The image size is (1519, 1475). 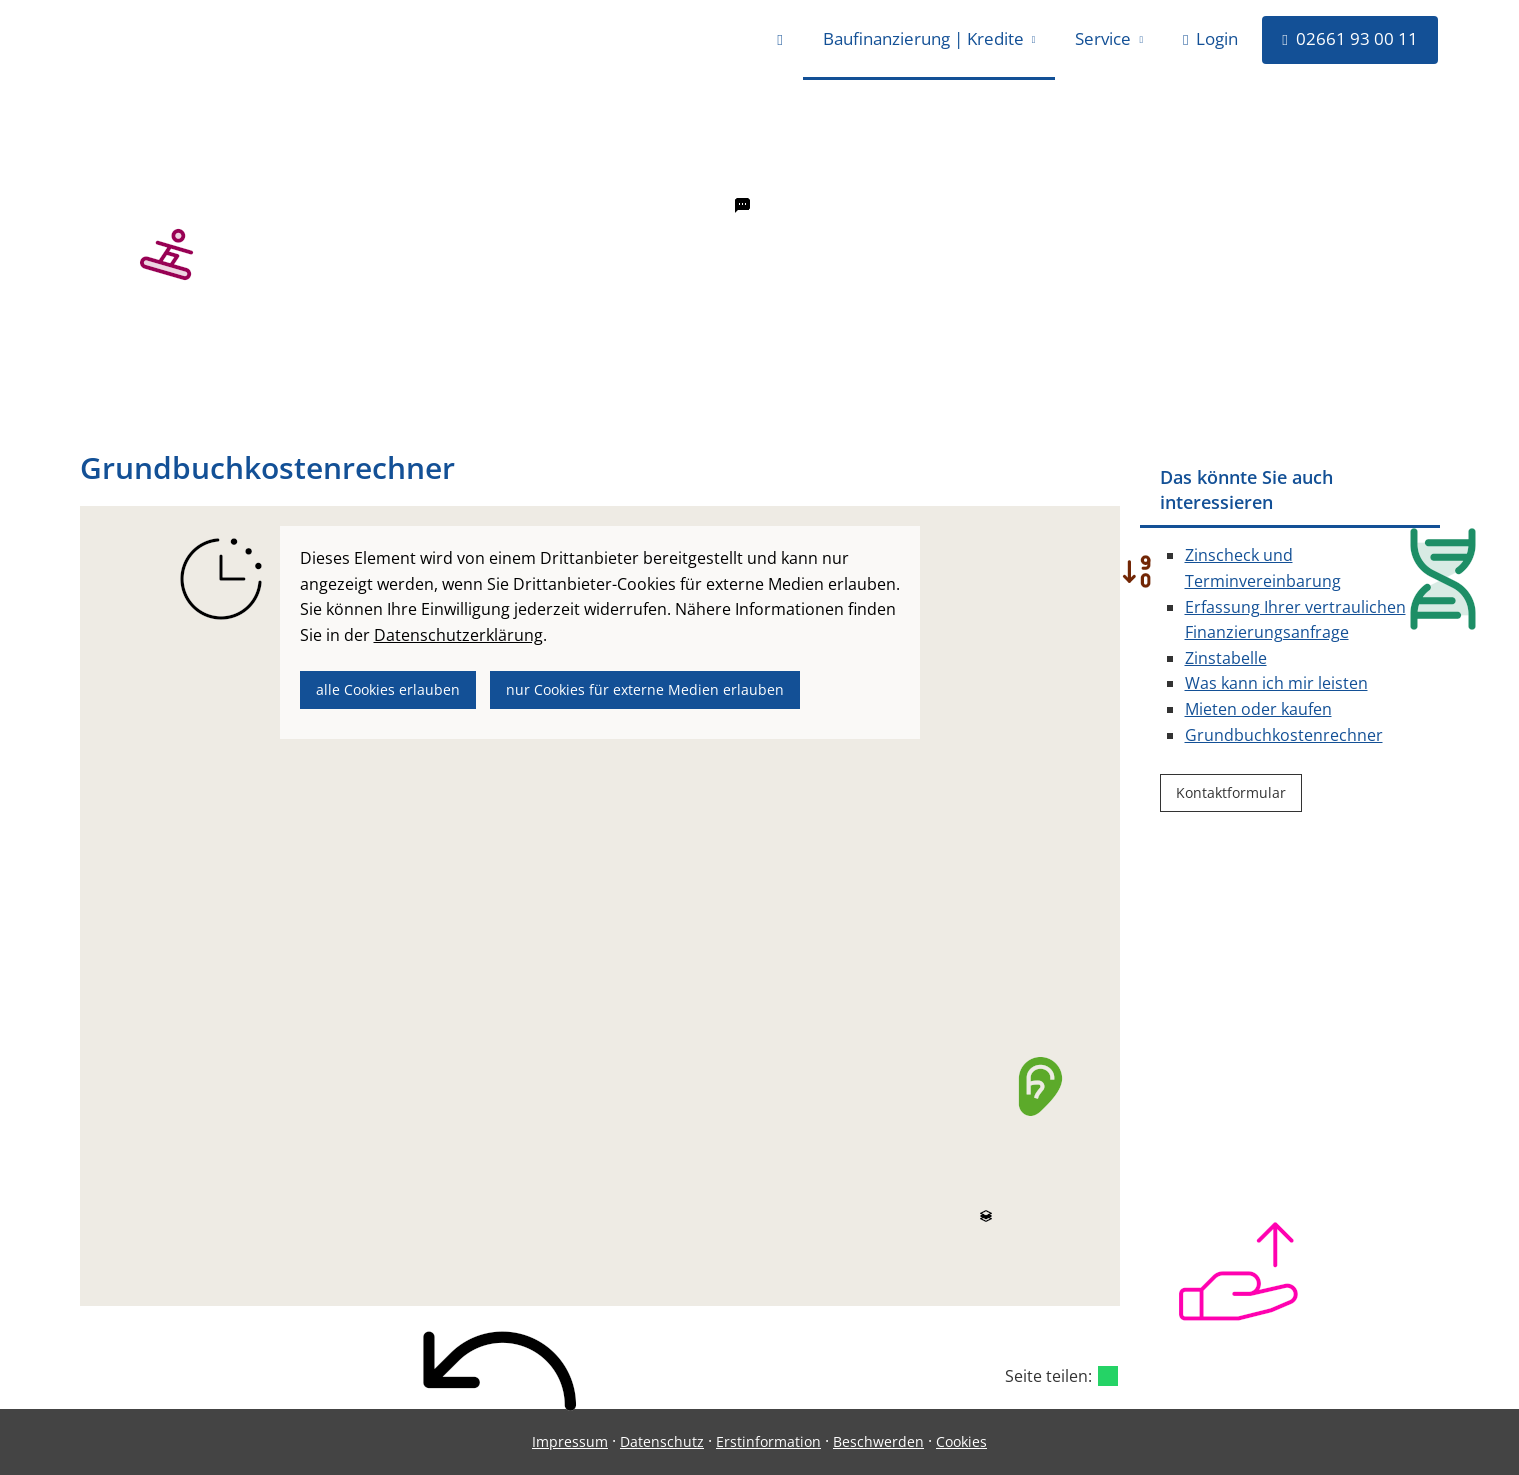 What do you see at coordinates (502, 1365) in the screenshot?
I see `undo the last action` at bounding box center [502, 1365].